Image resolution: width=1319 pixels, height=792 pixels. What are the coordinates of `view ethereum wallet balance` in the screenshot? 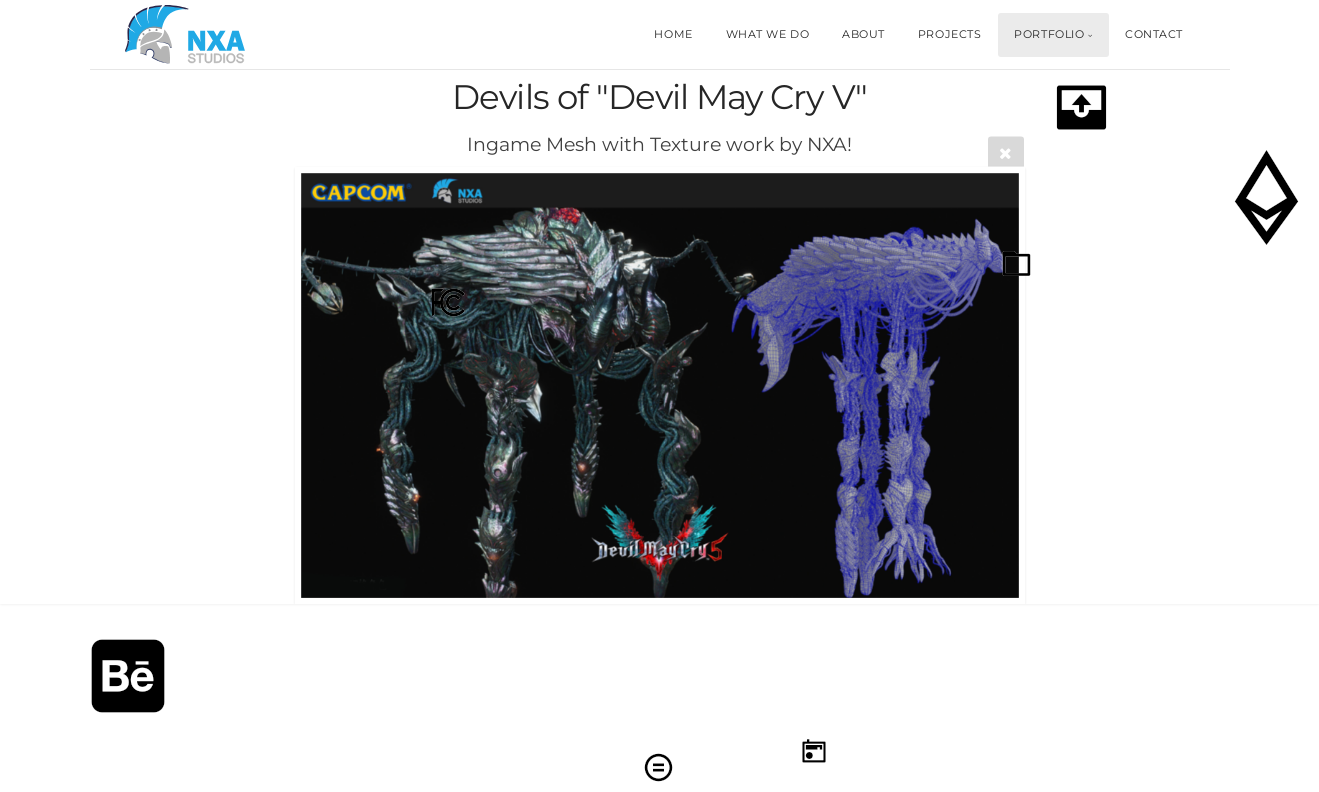 It's located at (1266, 197).